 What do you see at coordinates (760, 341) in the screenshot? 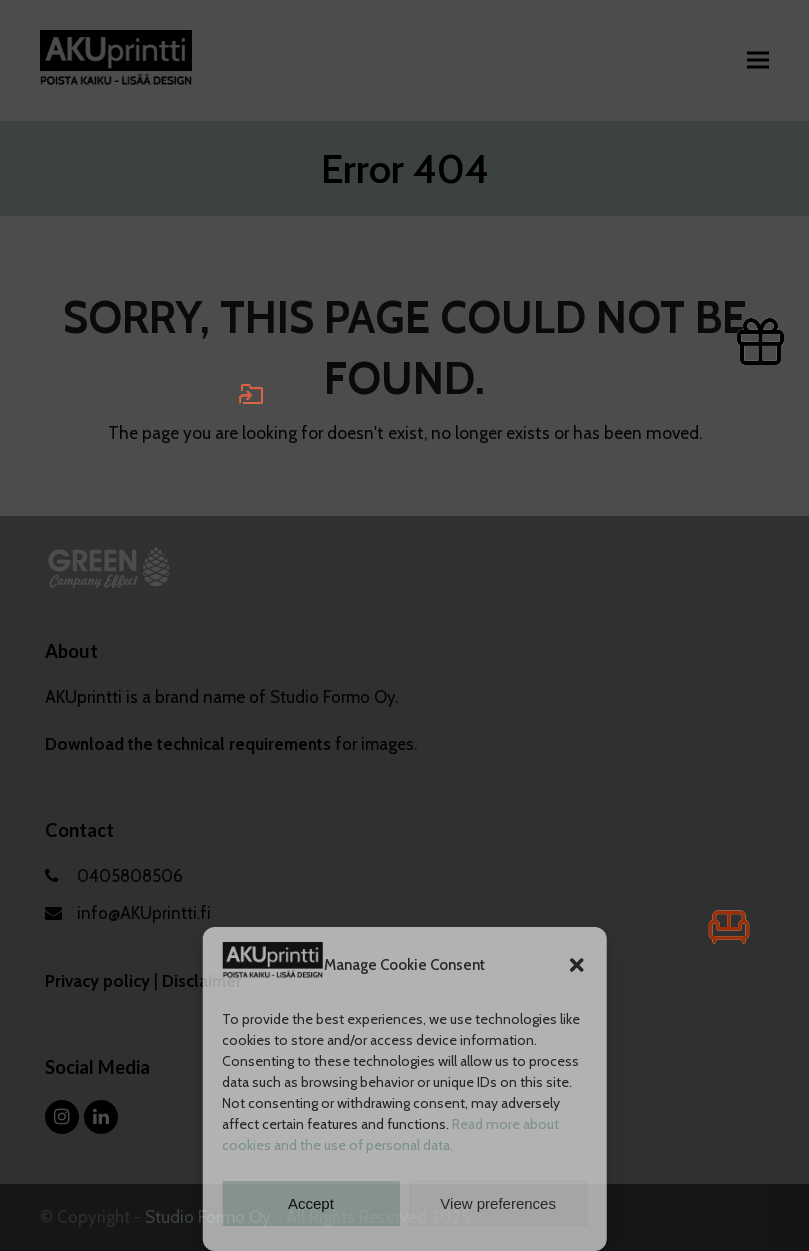
I see `view or redeem a gift` at bounding box center [760, 341].